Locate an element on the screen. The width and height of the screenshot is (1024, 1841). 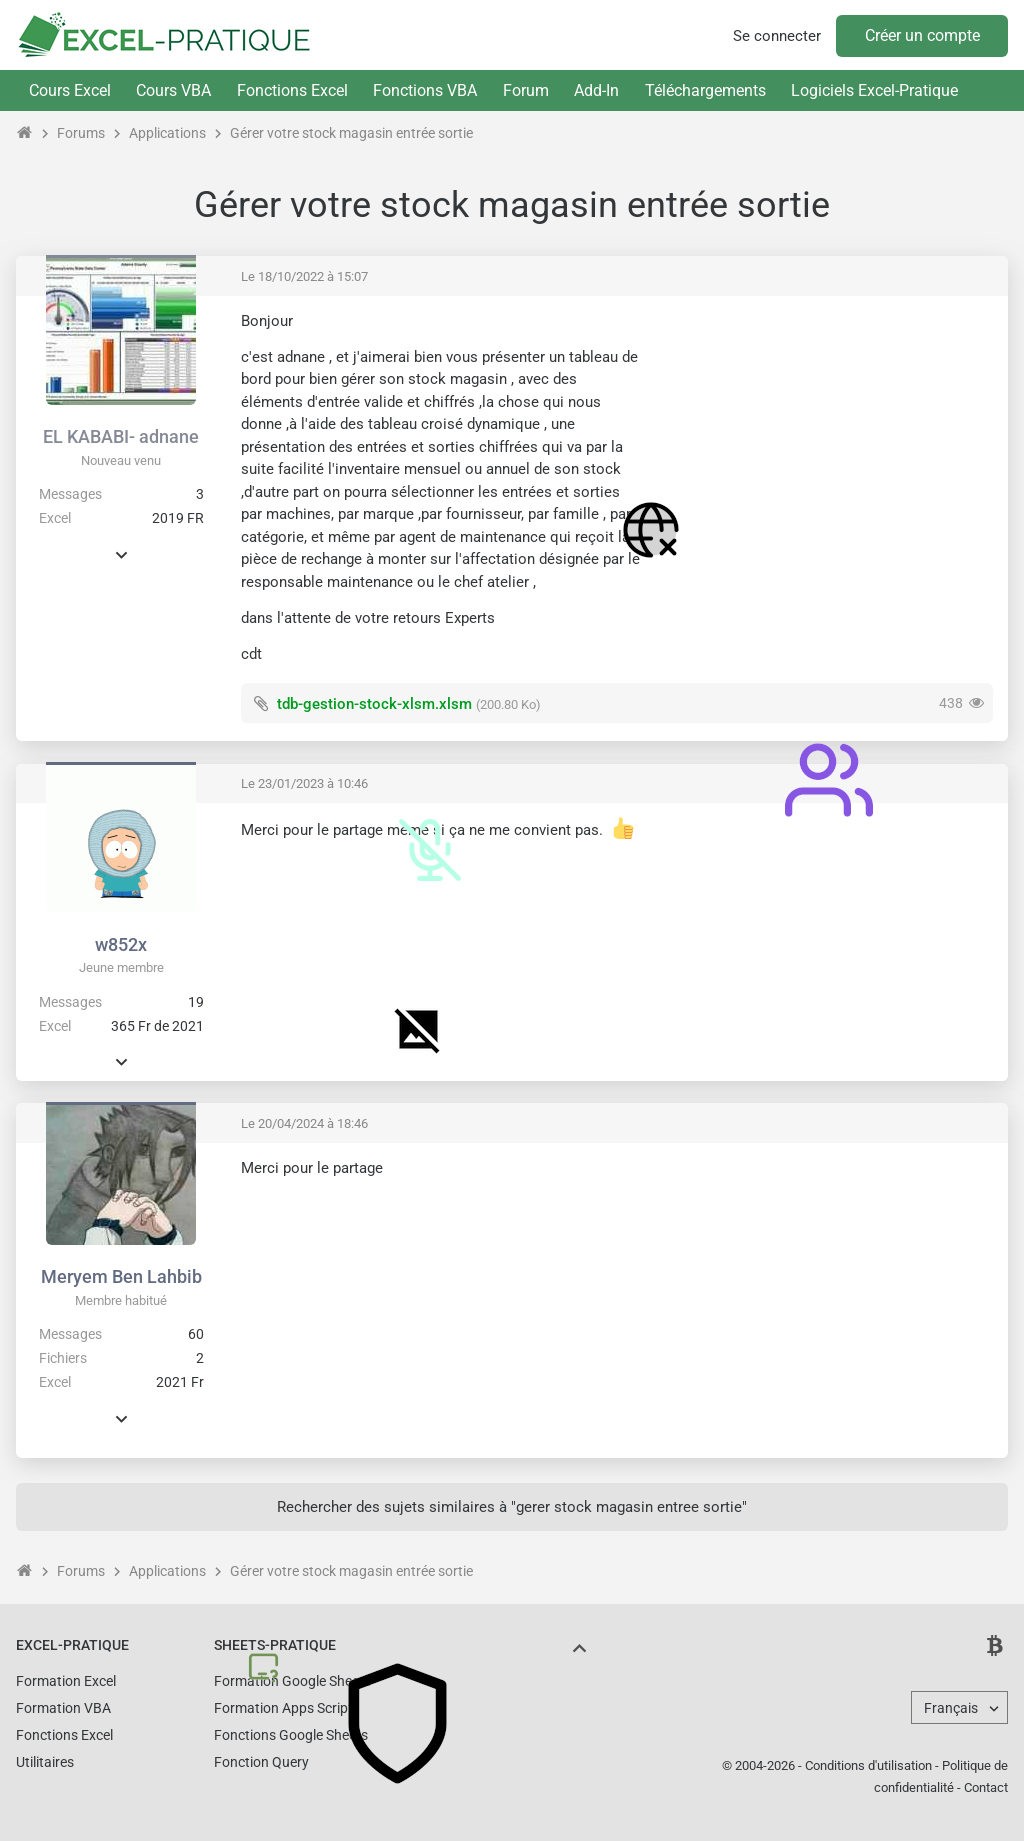
disable internet or web access is located at coordinates (651, 530).